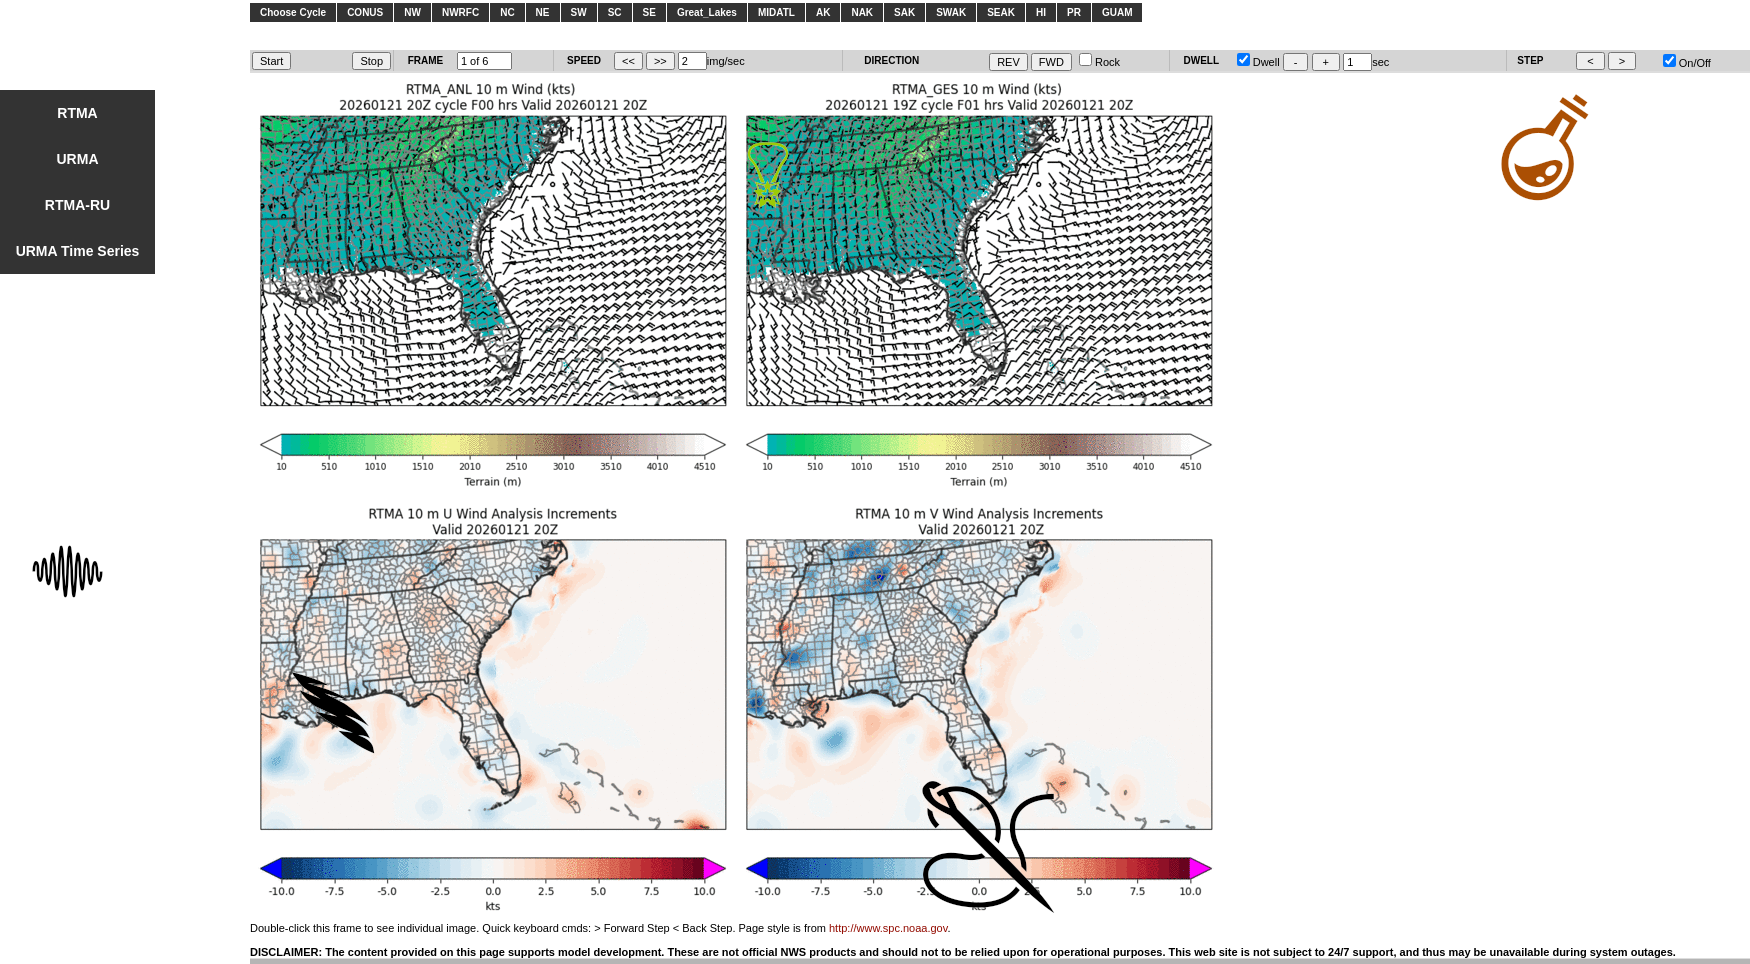 This screenshot has height=964, width=1750. I want to click on access sewing or crafting tools, so click(988, 847).